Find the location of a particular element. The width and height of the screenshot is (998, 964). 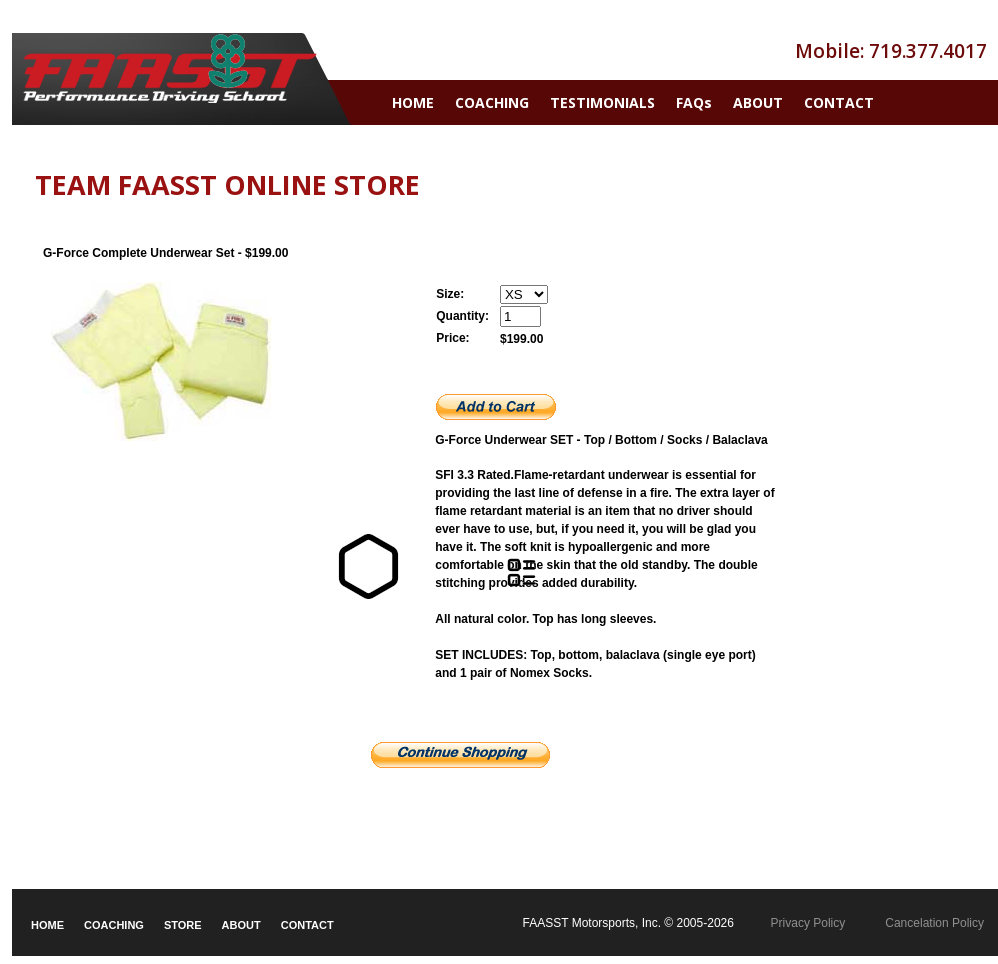

indicates a hexagonal shape or geometric element is located at coordinates (368, 566).